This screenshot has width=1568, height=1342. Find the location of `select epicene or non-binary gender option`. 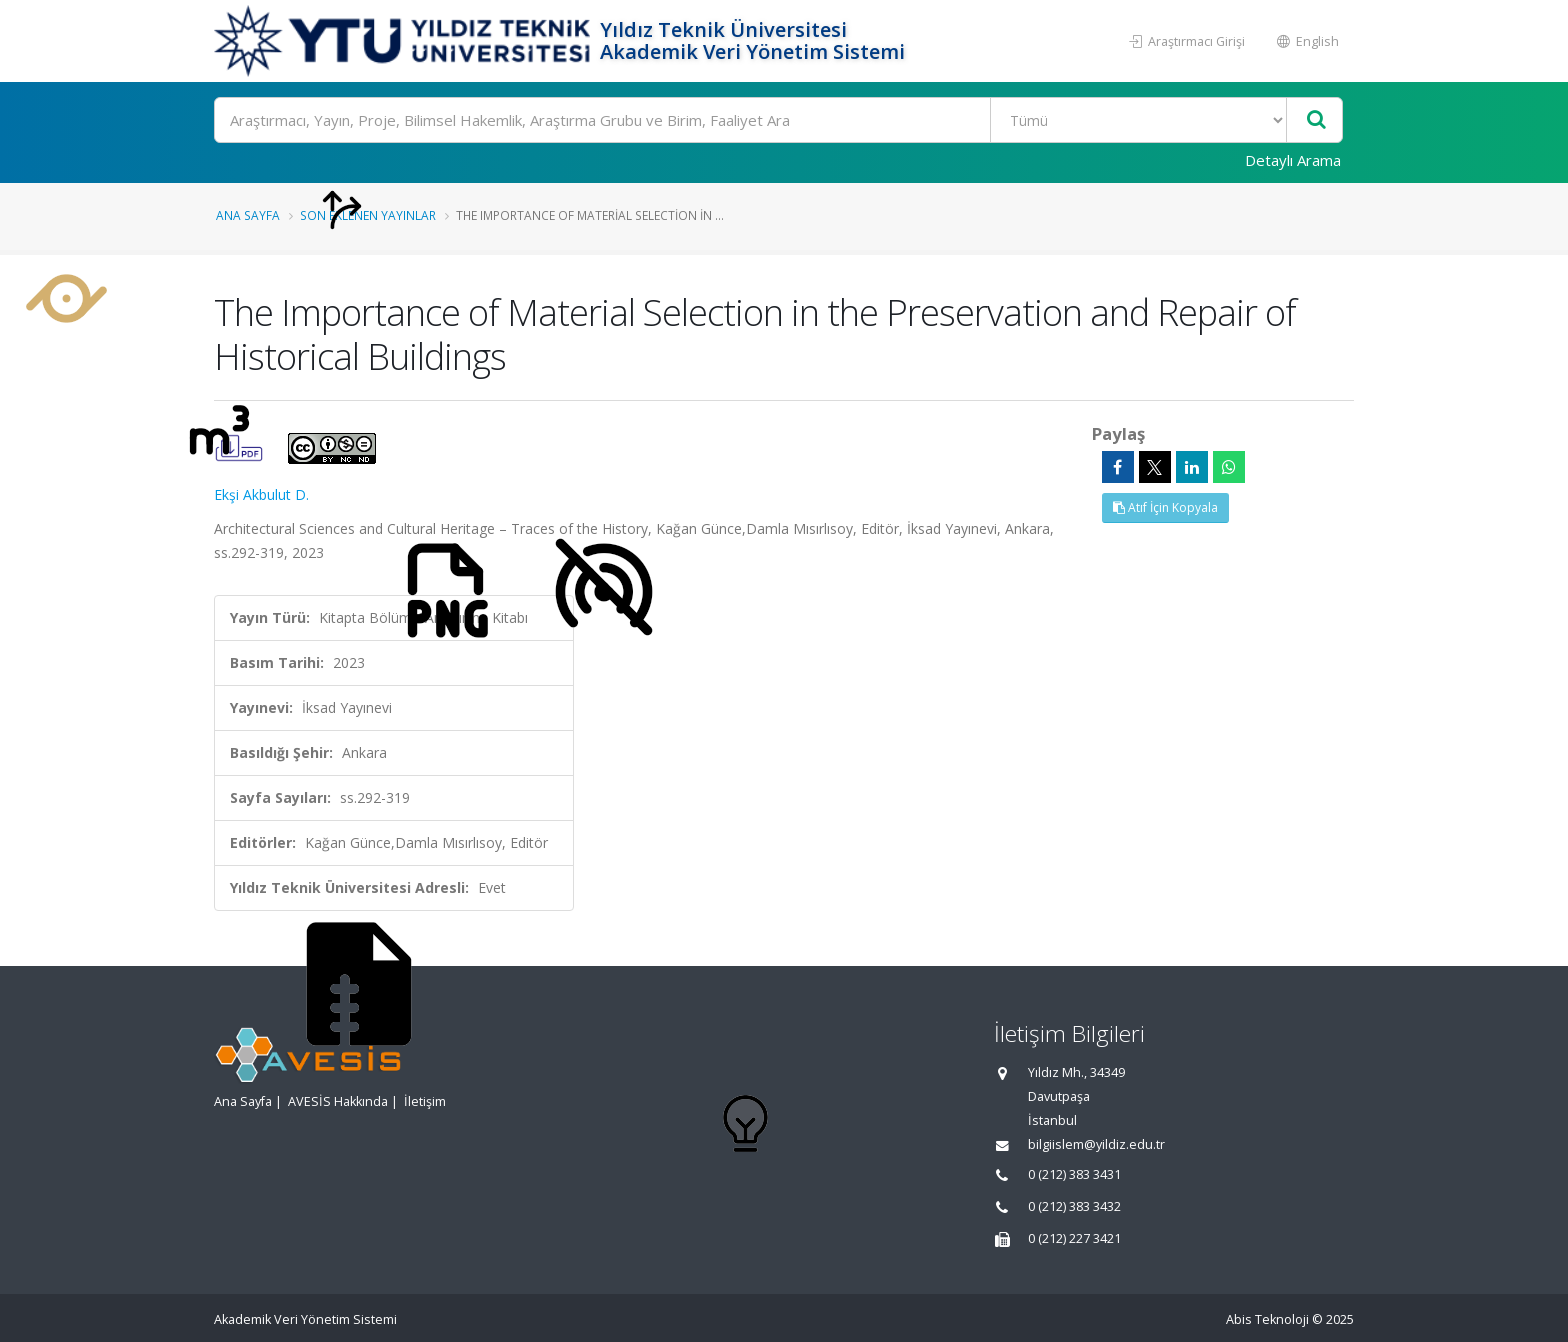

select epicene or non-binary gender option is located at coordinates (66, 298).